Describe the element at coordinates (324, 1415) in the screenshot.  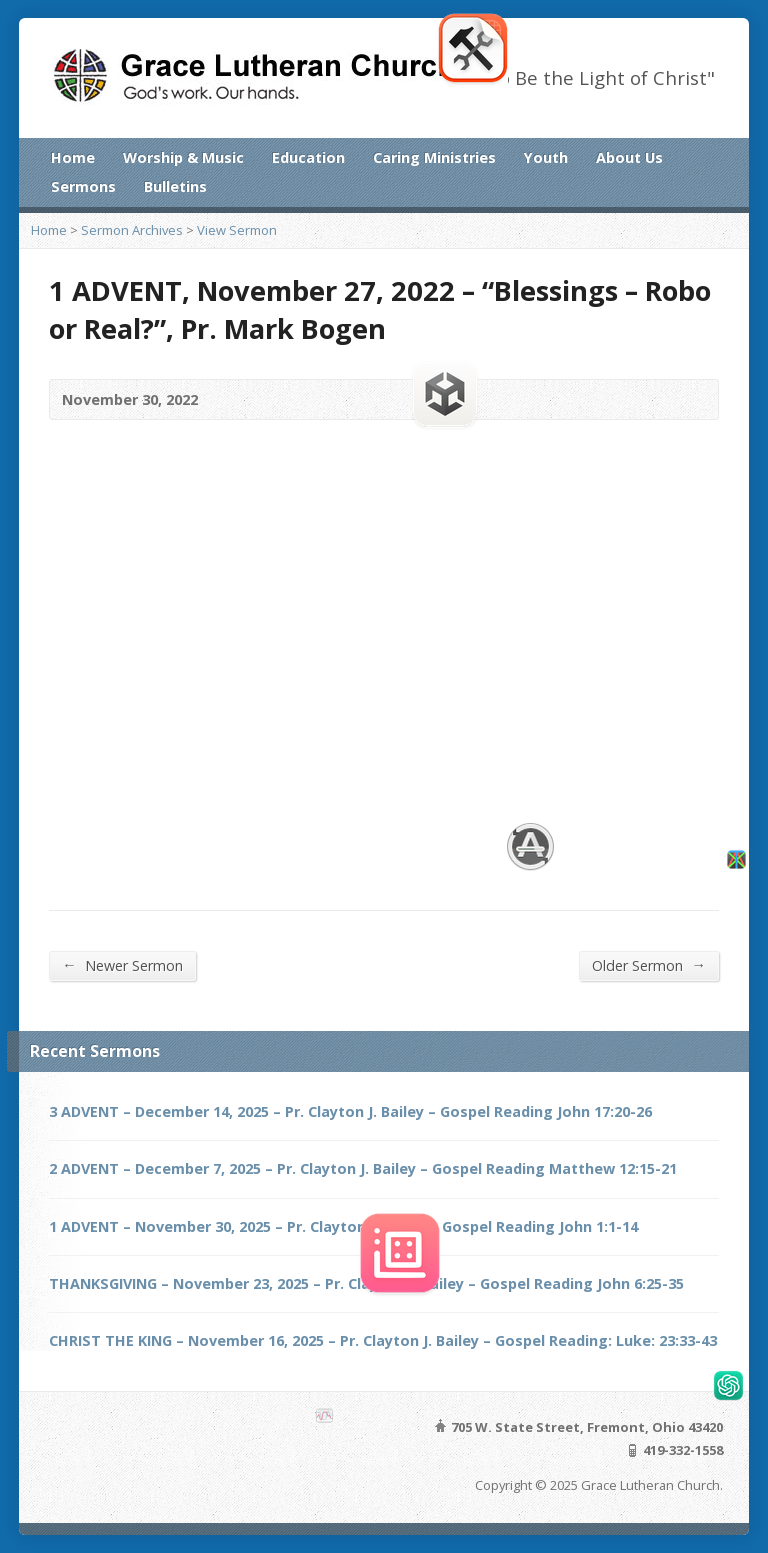
I see `view battery and power usage statistics` at that location.